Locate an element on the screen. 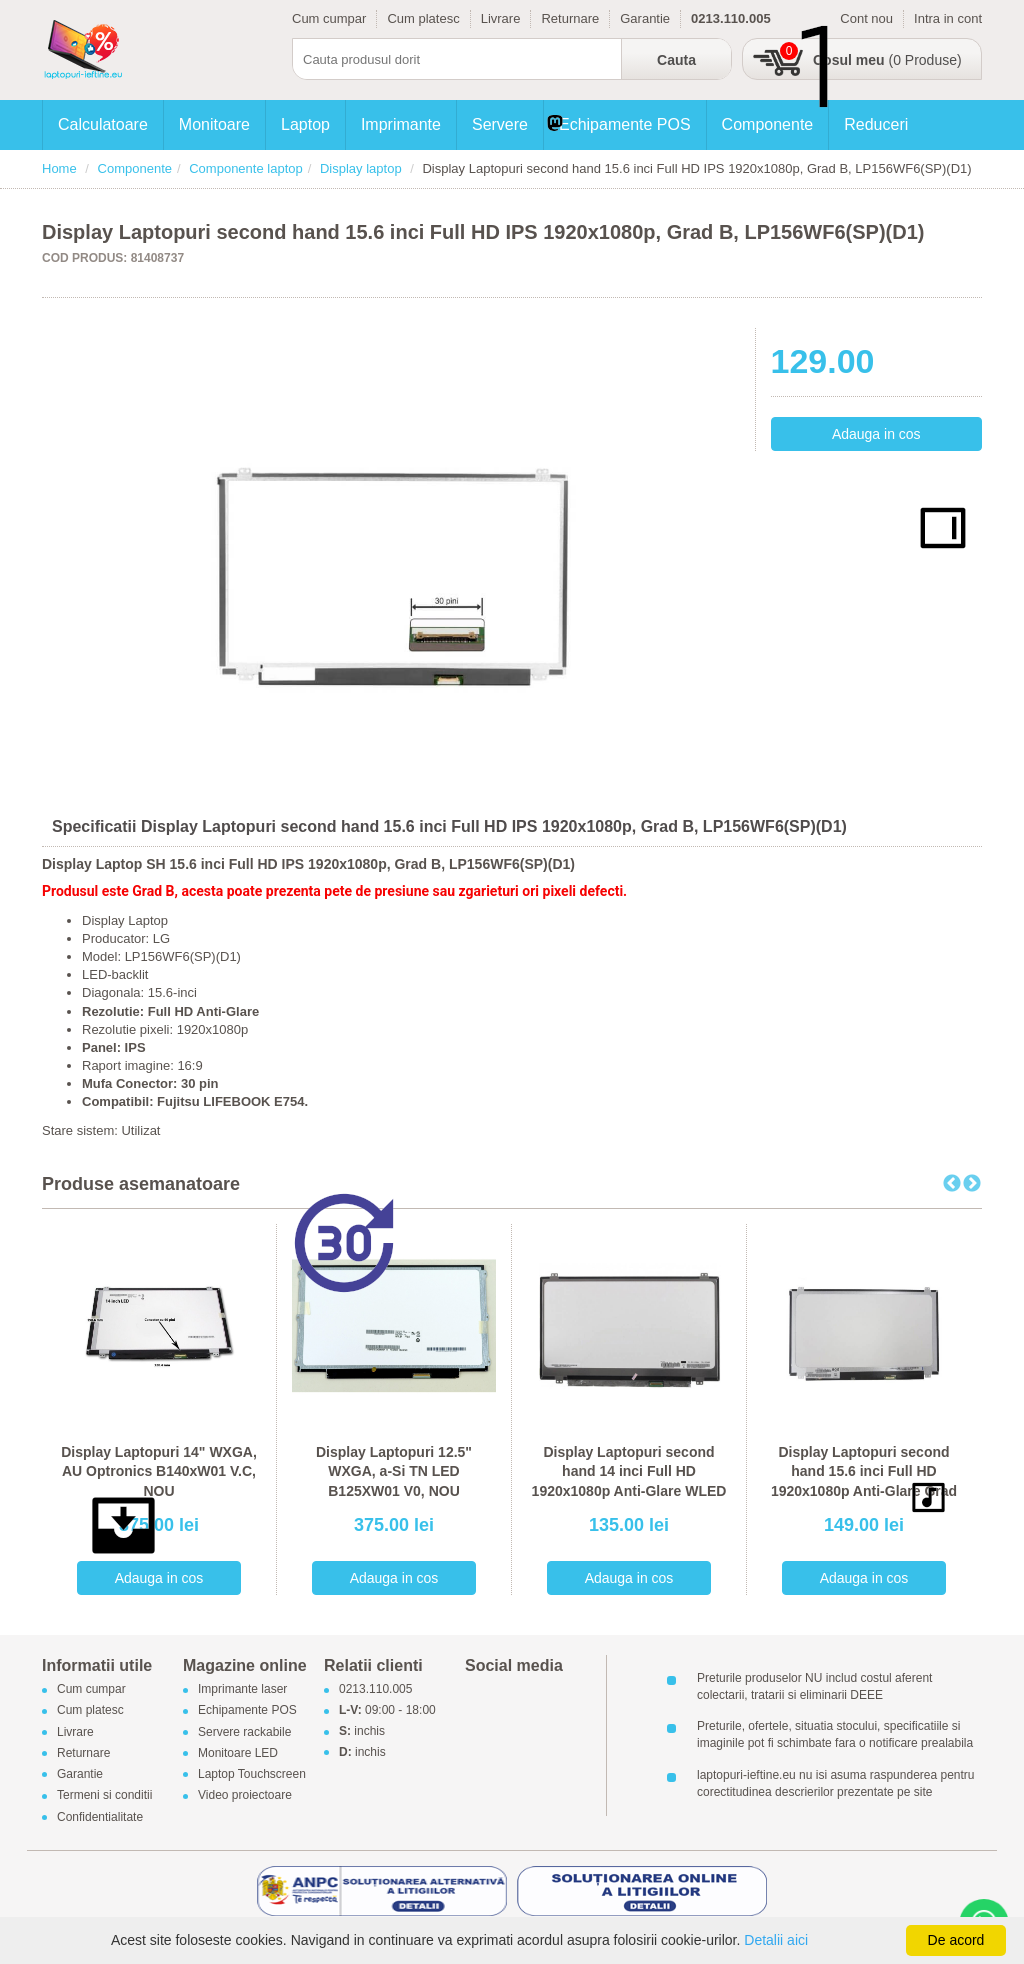  open music video player is located at coordinates (928, 1497).